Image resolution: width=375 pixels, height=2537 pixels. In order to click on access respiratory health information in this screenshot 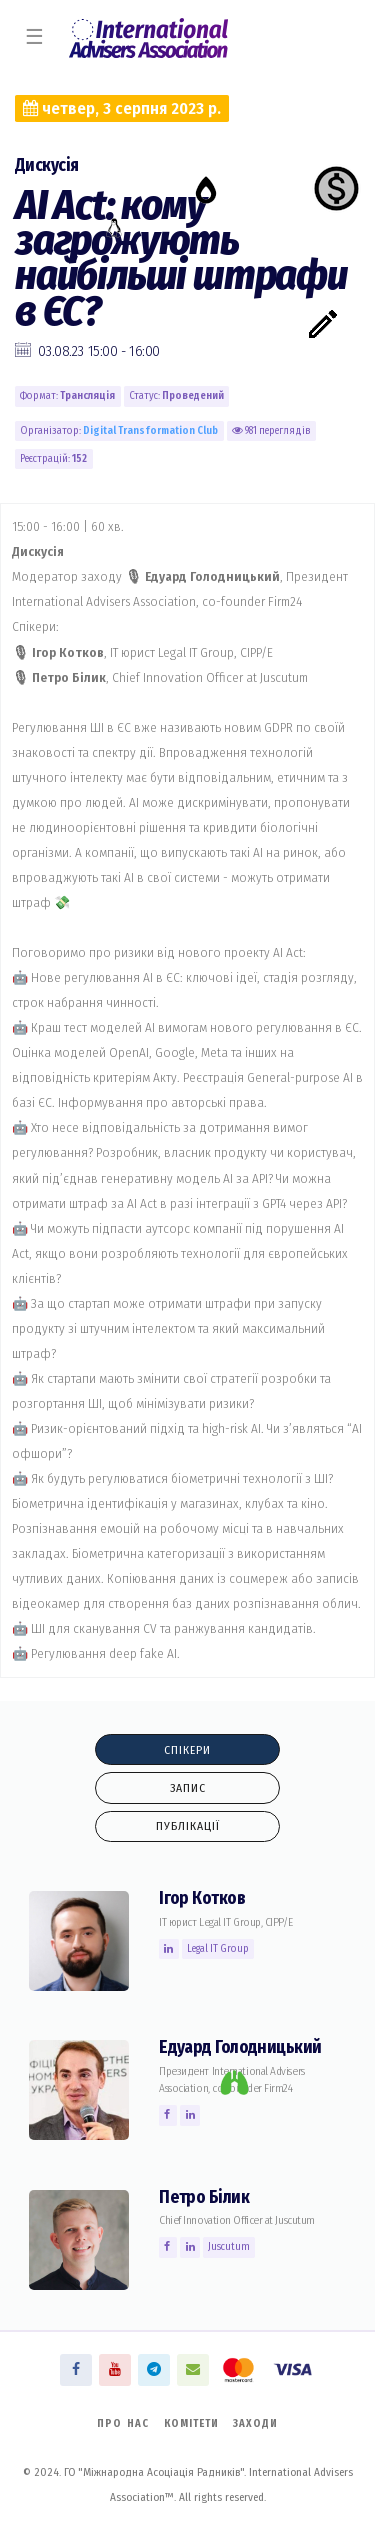, I will do `click(234, 2082)`.